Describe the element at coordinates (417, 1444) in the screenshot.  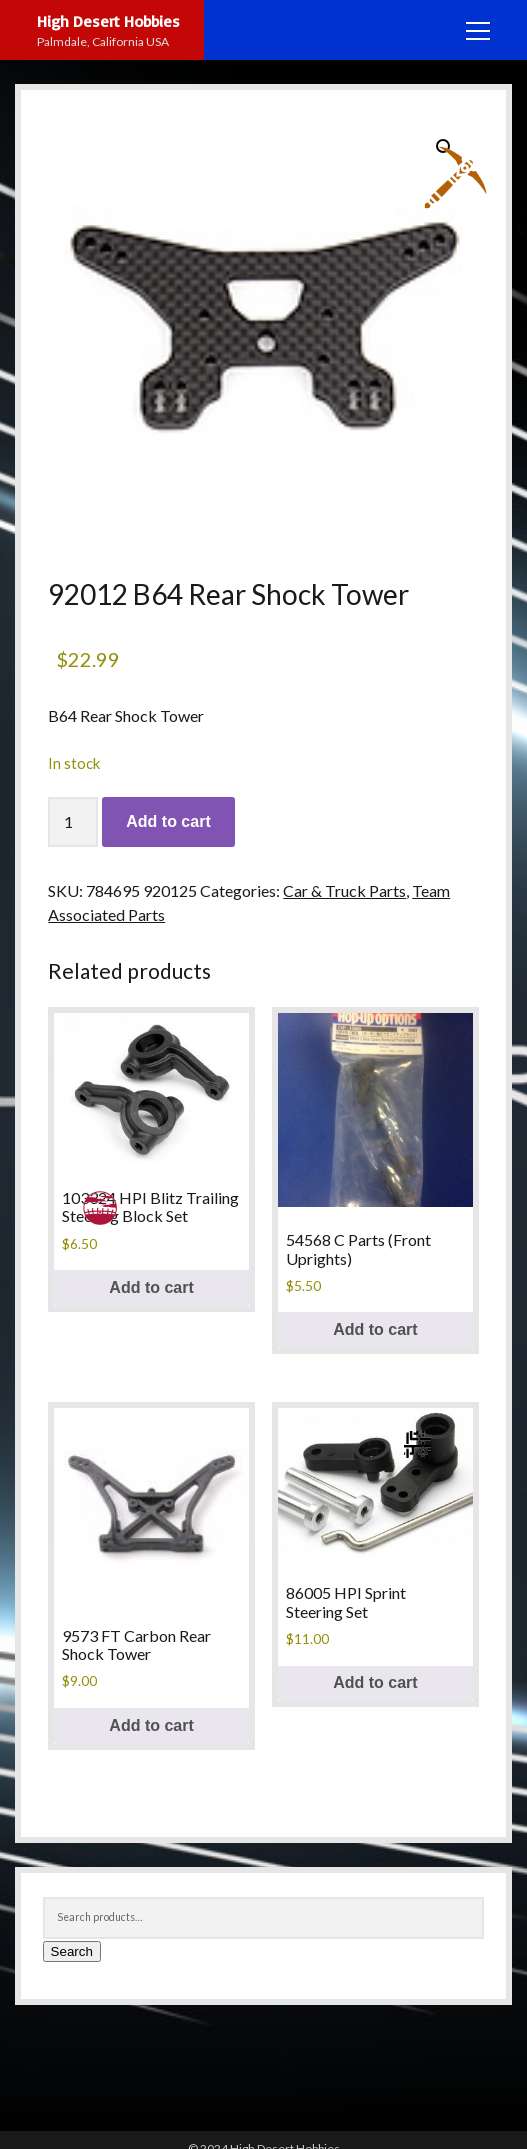
I see `access plumbing or pipe-based puzzle game` at that location.